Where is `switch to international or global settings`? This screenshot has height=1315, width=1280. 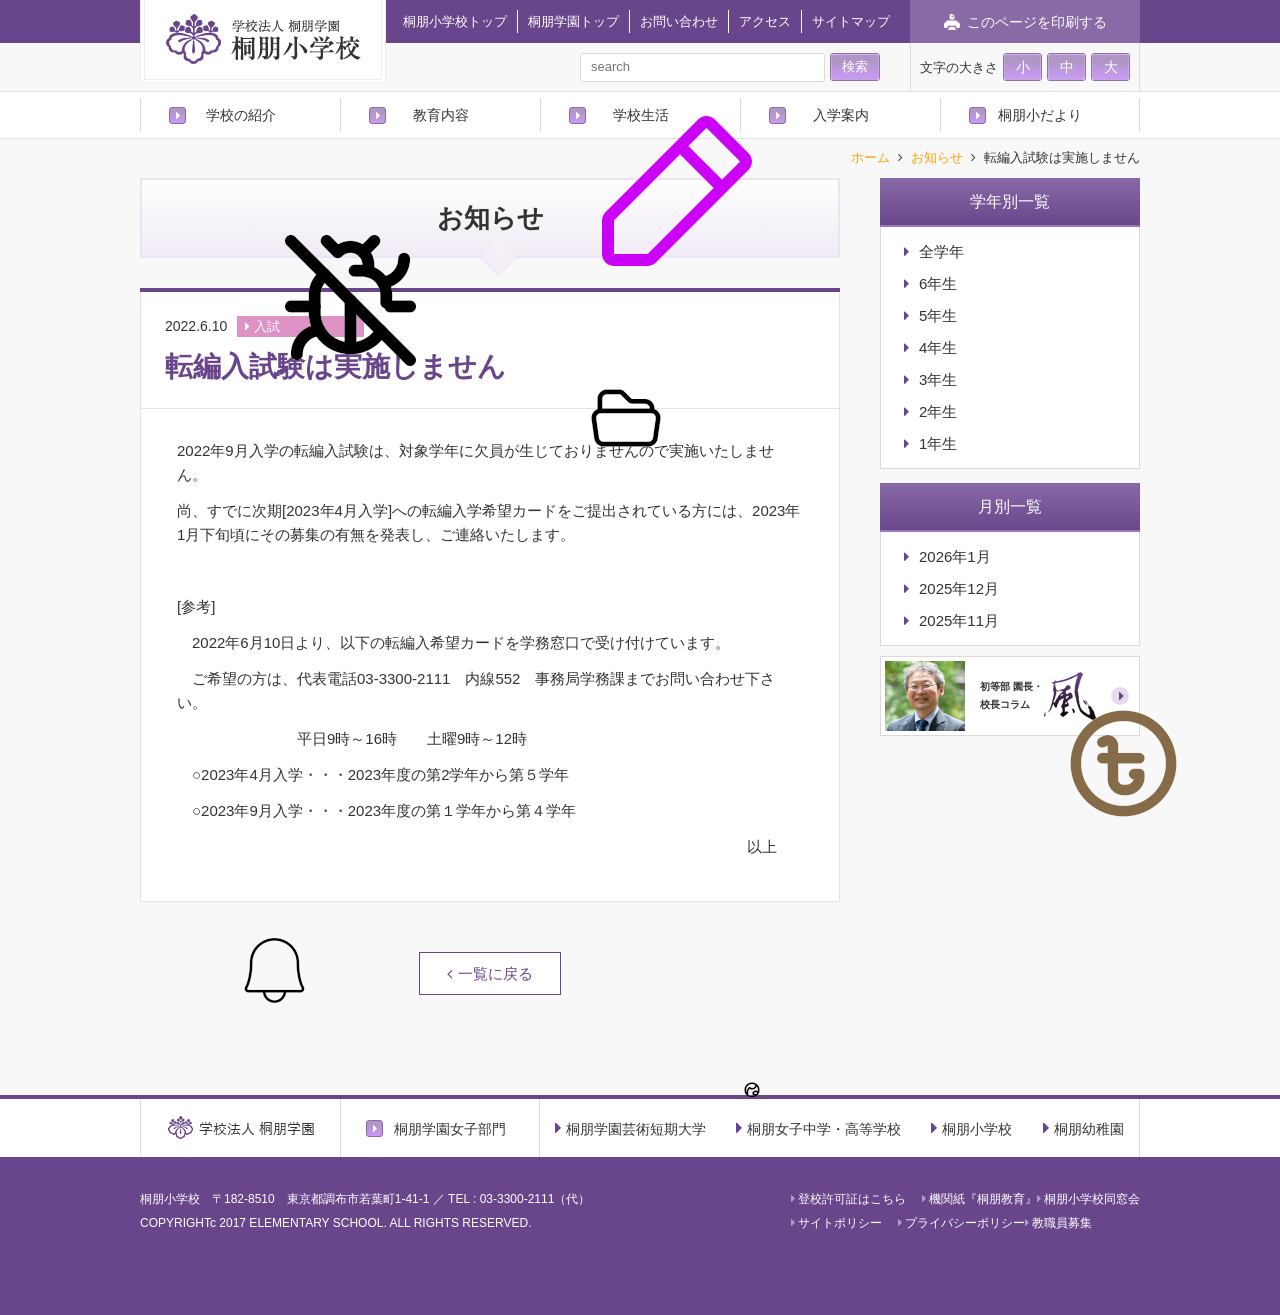
switch to international or global settings is located at coordinates (752, 1090).